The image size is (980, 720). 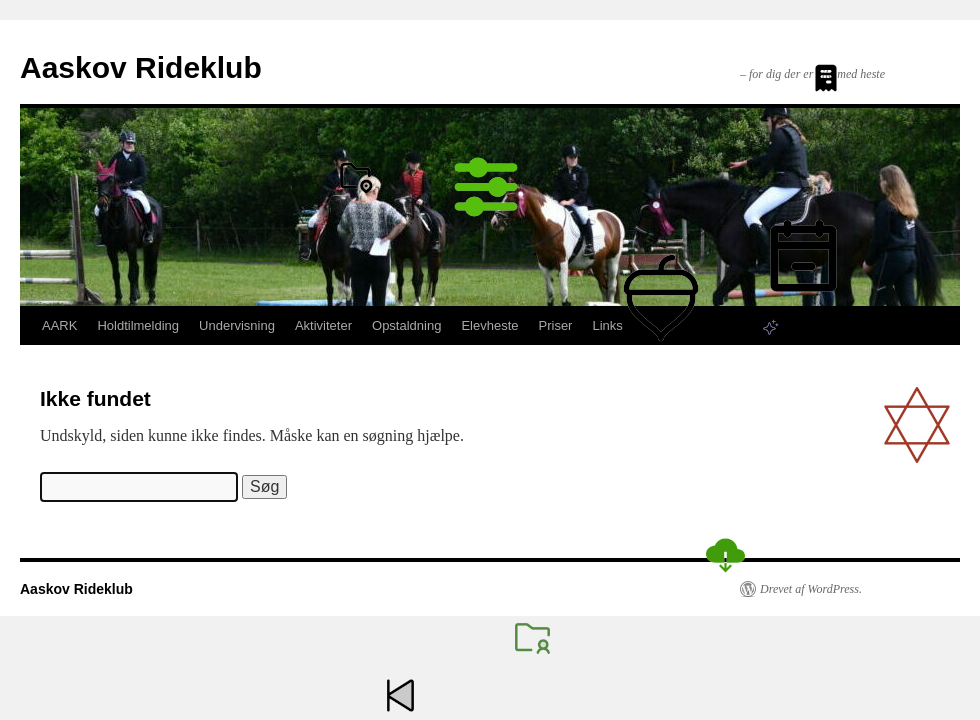 What do you see at coordinates (661, 298) in the screenshot?
I see `nature or outdoors category icon` at bounding box center [661, 298].